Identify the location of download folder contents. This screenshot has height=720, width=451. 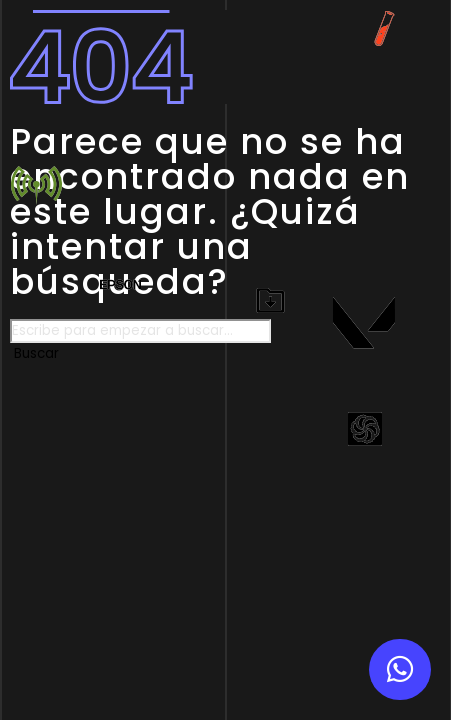
(270, 300).